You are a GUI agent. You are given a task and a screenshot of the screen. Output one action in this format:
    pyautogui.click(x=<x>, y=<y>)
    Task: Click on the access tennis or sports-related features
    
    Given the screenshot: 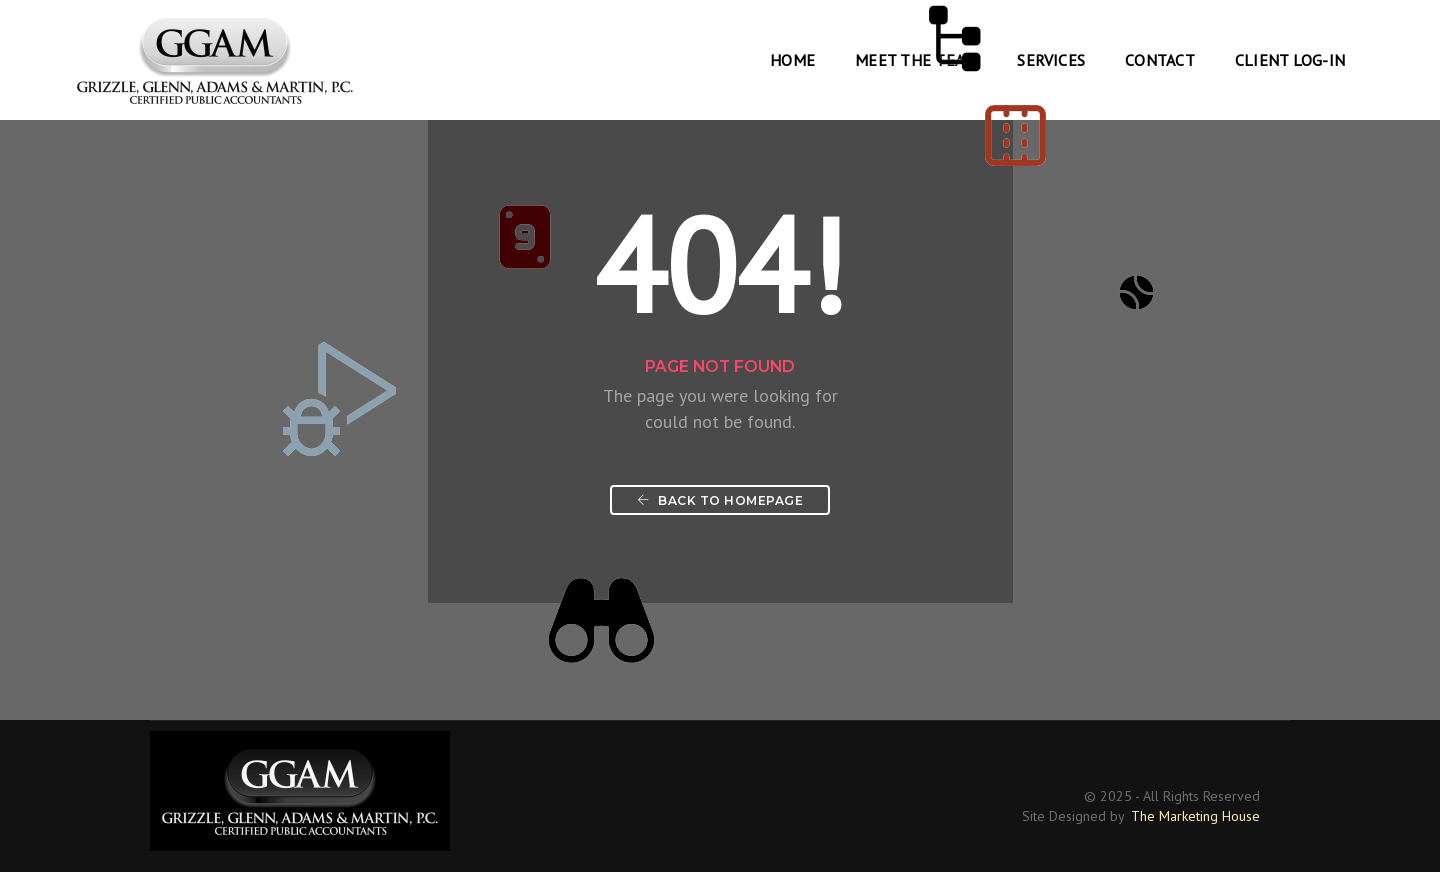 What is the action you would take?
    pyautogui.click(x=1136, y=292)
    